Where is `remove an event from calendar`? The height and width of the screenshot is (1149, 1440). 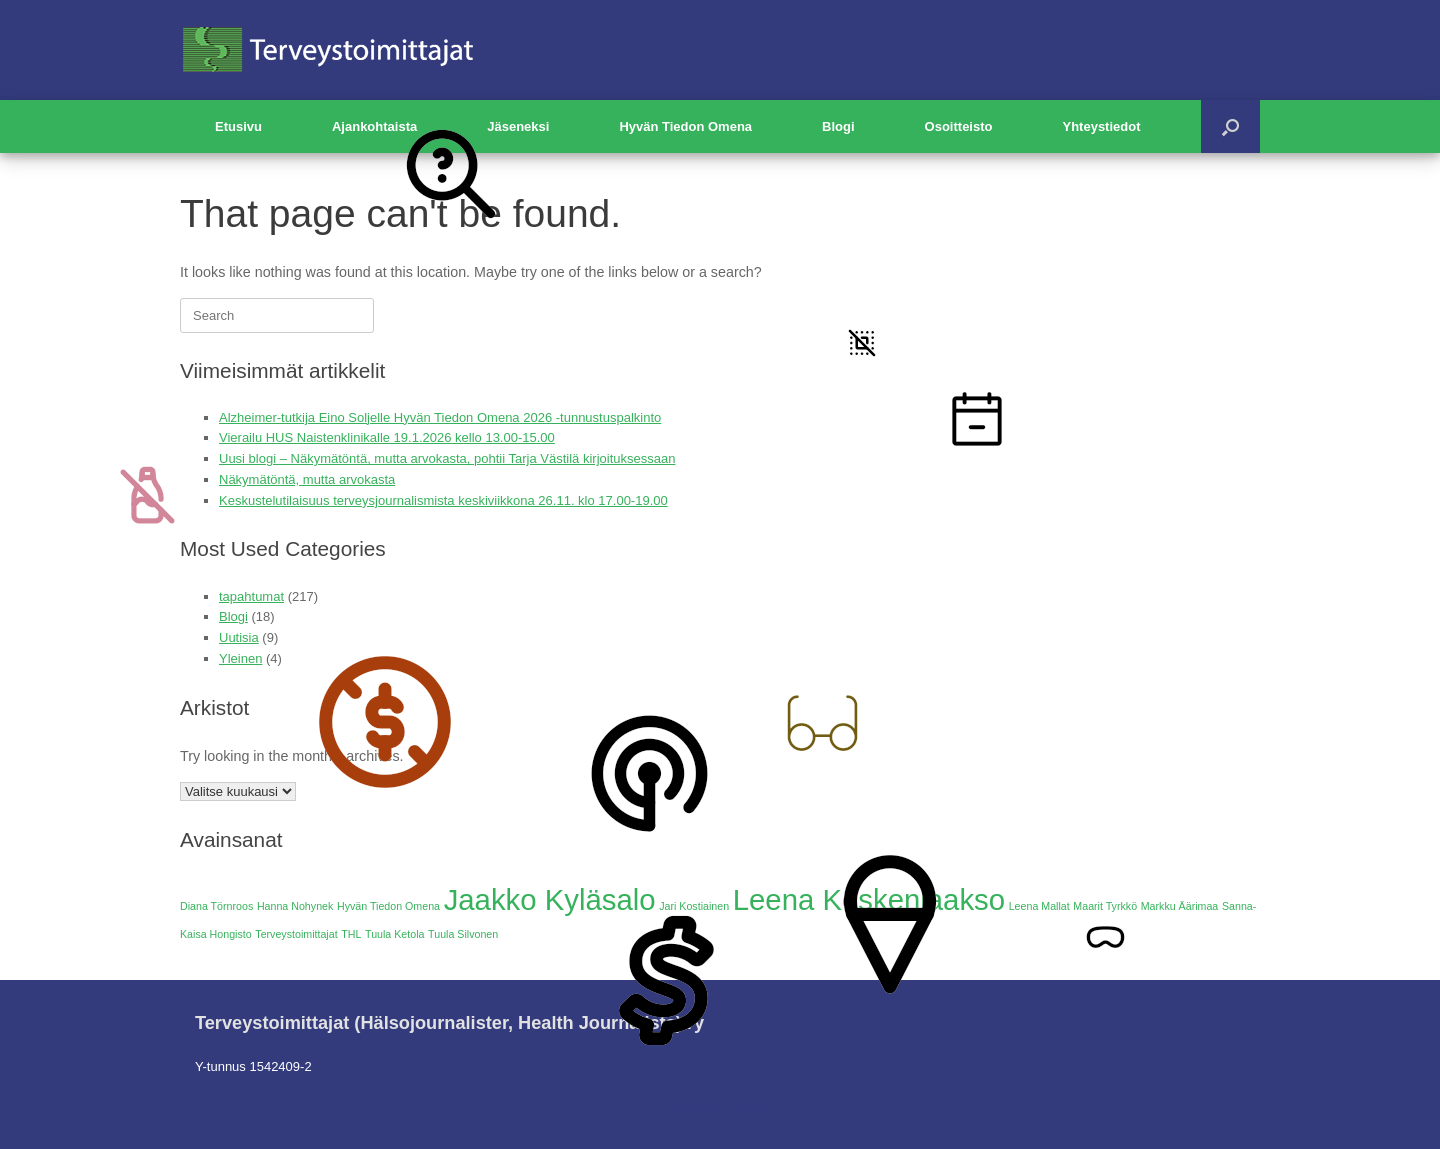
remove an event from calendar is located at coordinates (977, 421).